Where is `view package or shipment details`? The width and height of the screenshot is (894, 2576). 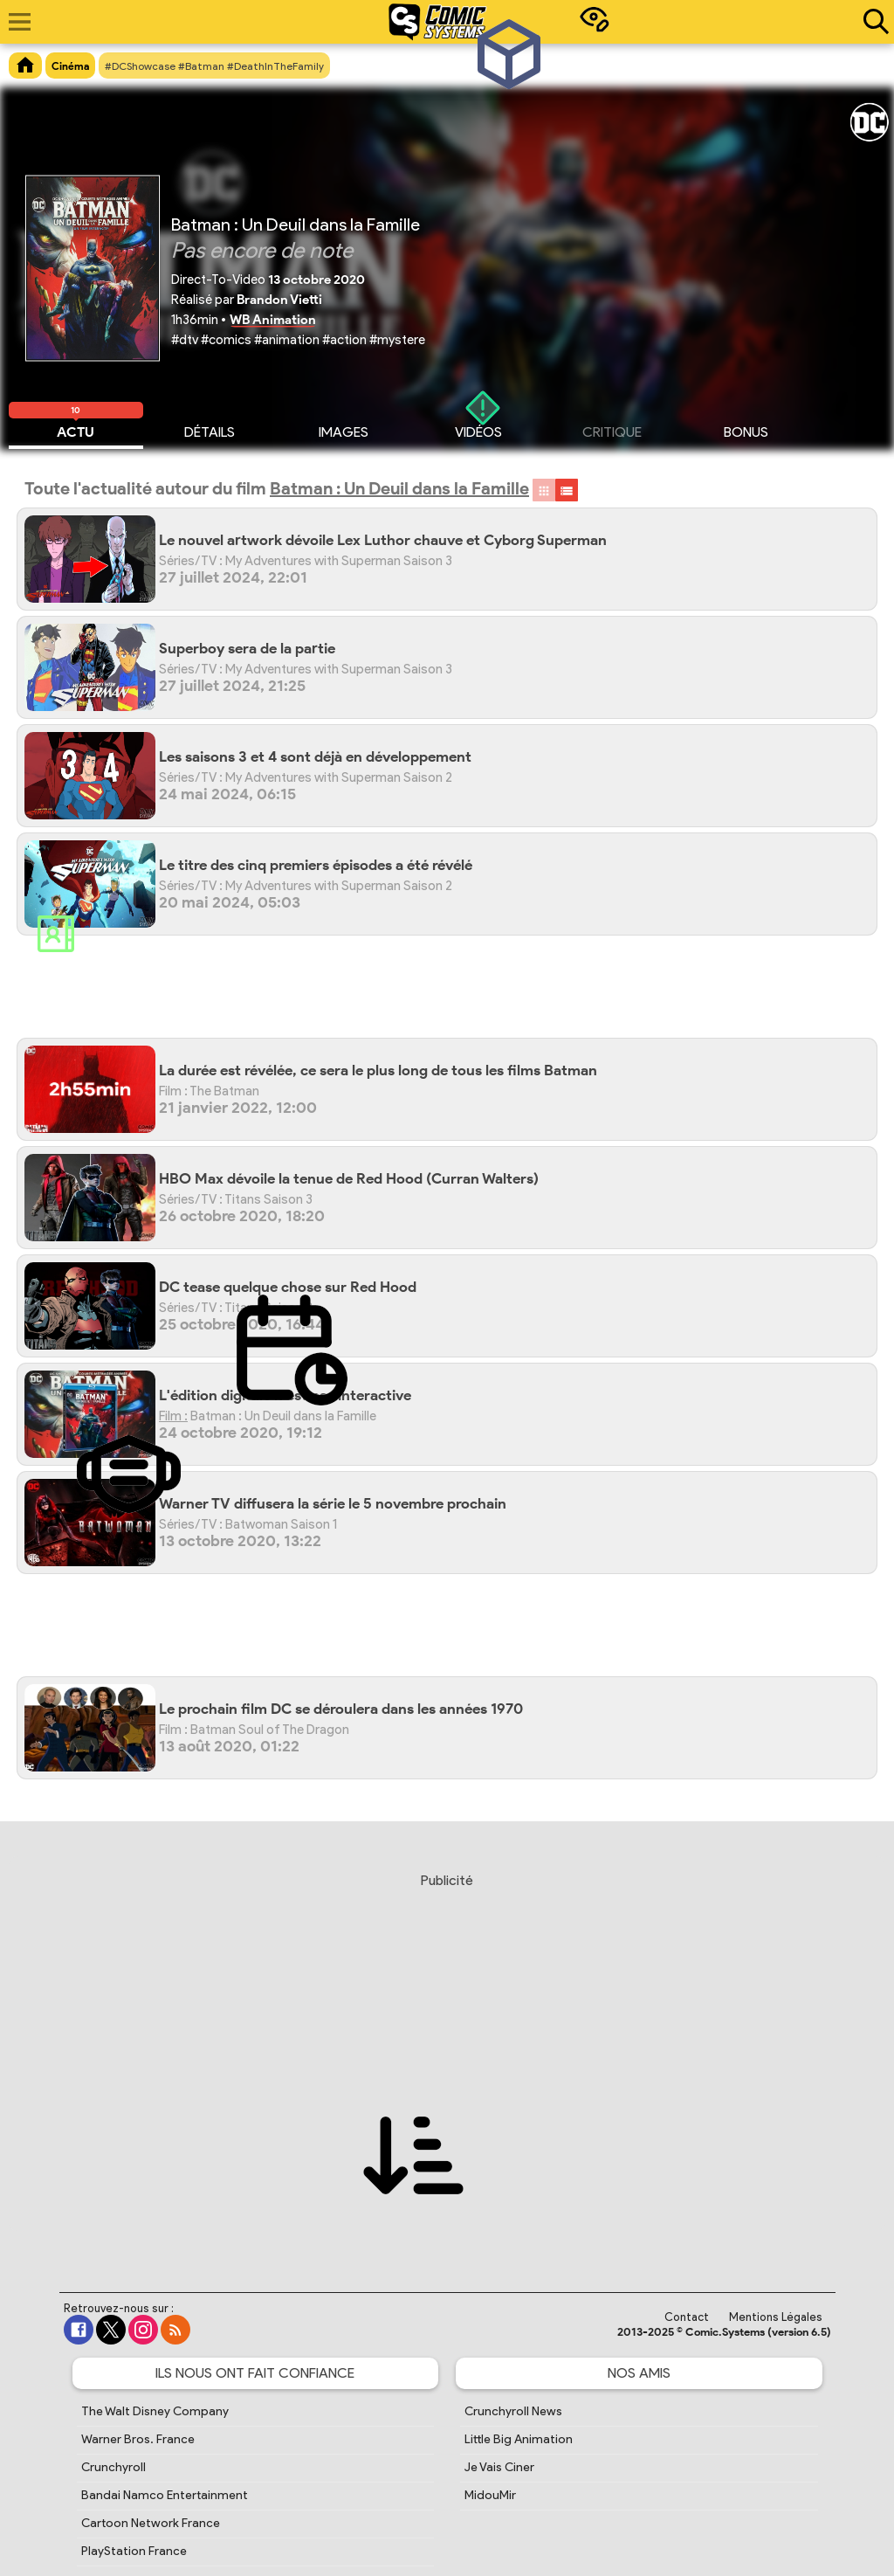 view package or shipment details is located at coordinates (509, 54).